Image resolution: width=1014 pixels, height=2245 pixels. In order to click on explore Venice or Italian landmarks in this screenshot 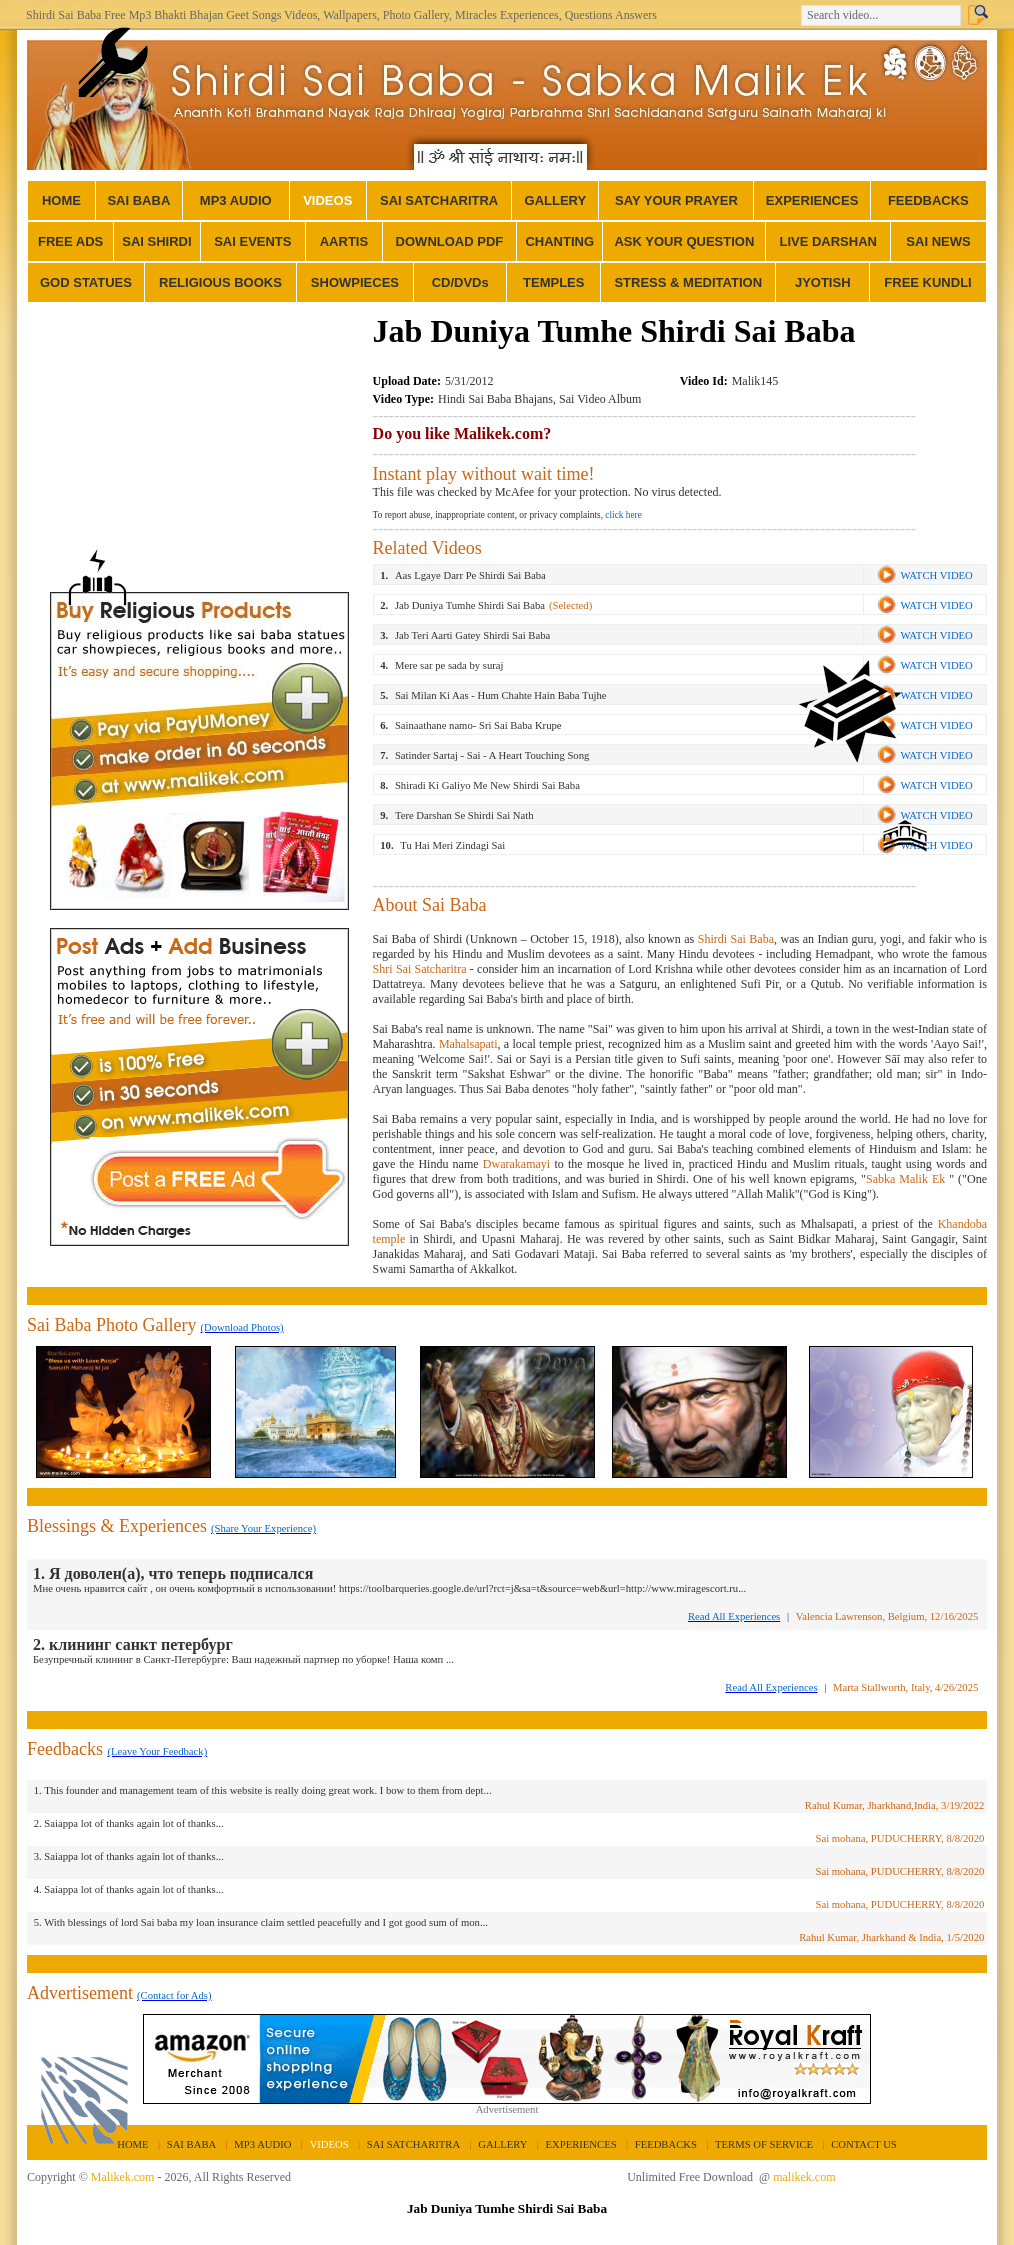, I will do `click(905, 840)`.